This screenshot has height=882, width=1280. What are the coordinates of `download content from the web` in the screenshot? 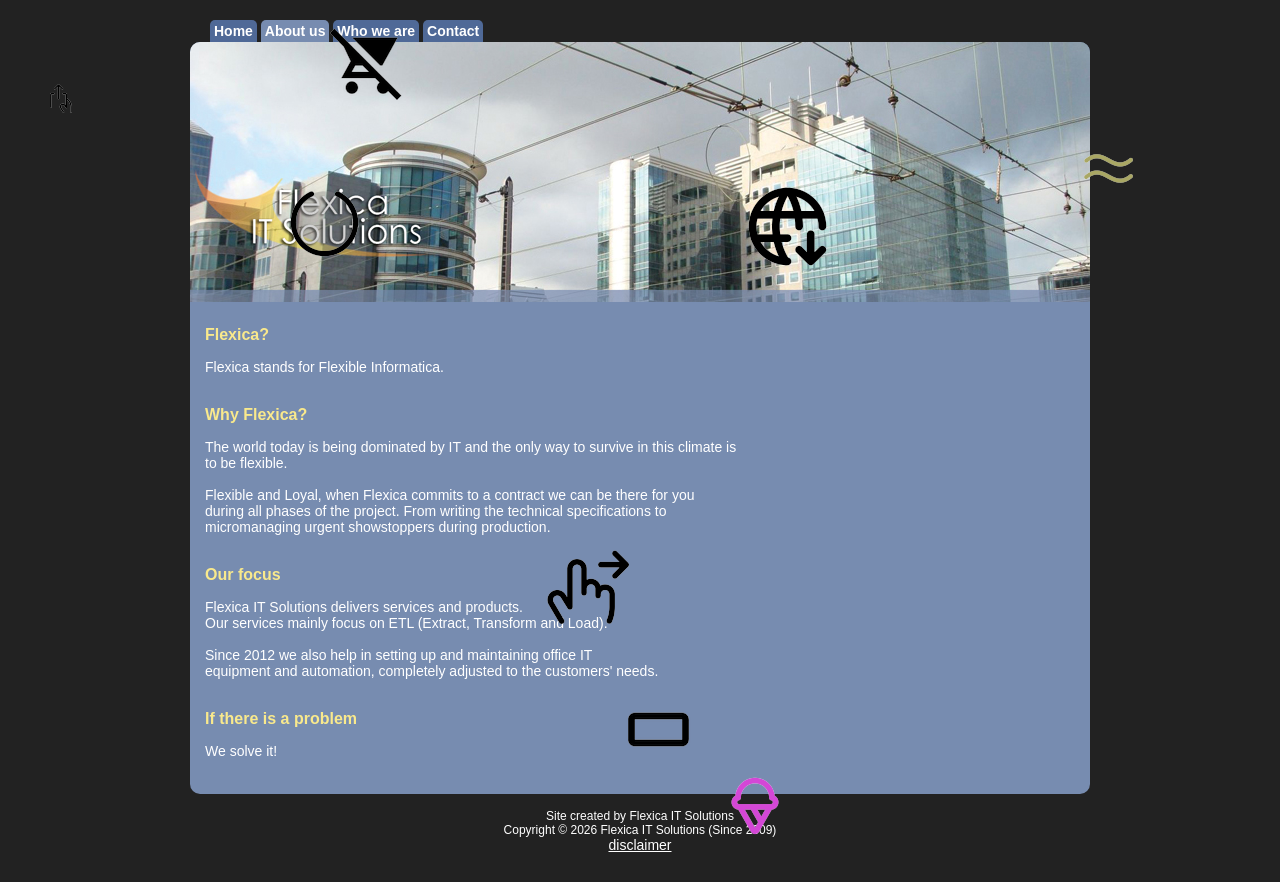 It's located at (787, 226).